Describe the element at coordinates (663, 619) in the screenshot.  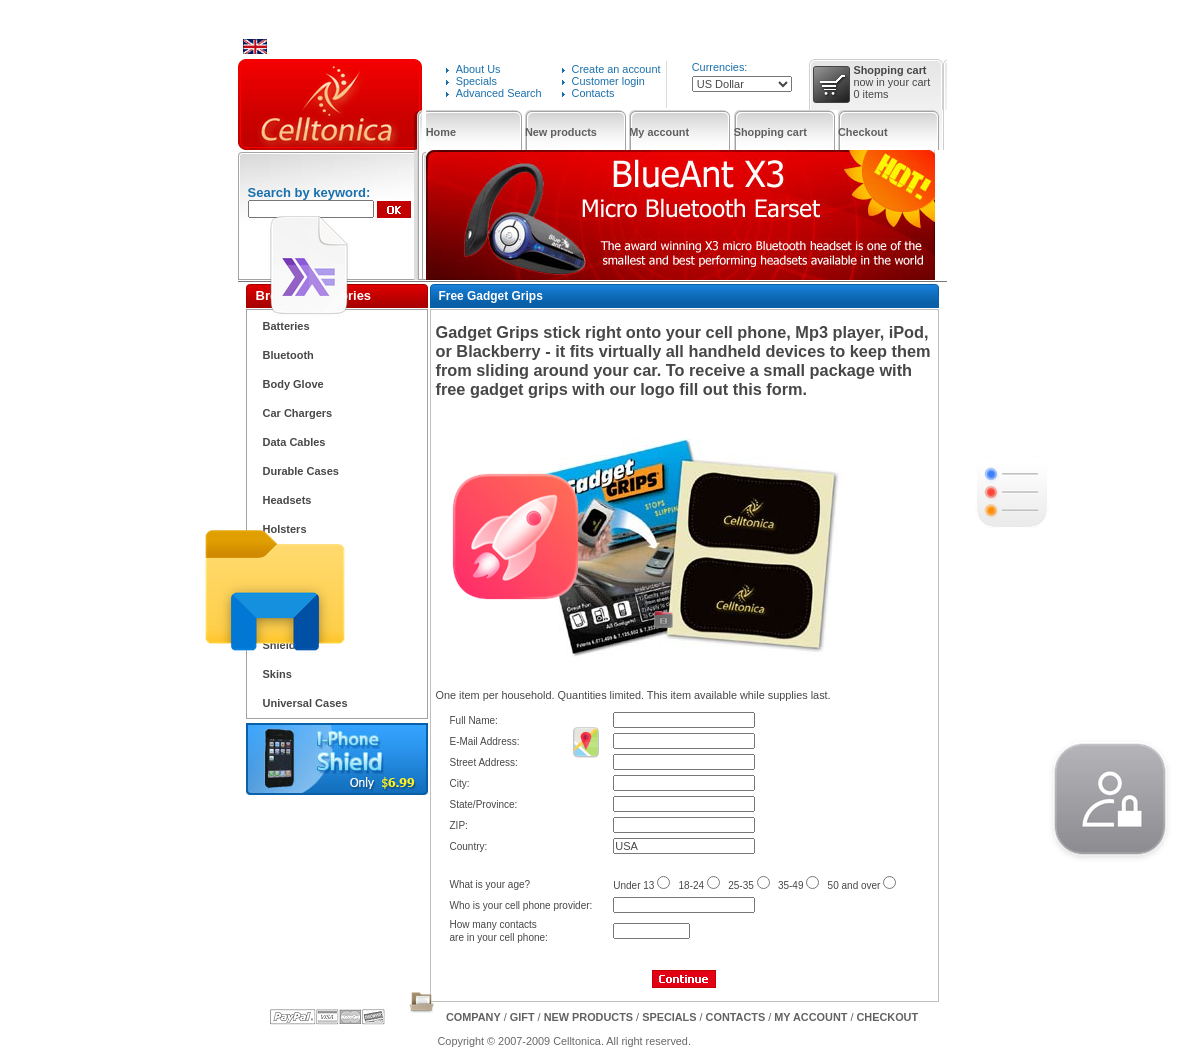
I see `open your videos folder` at that location.